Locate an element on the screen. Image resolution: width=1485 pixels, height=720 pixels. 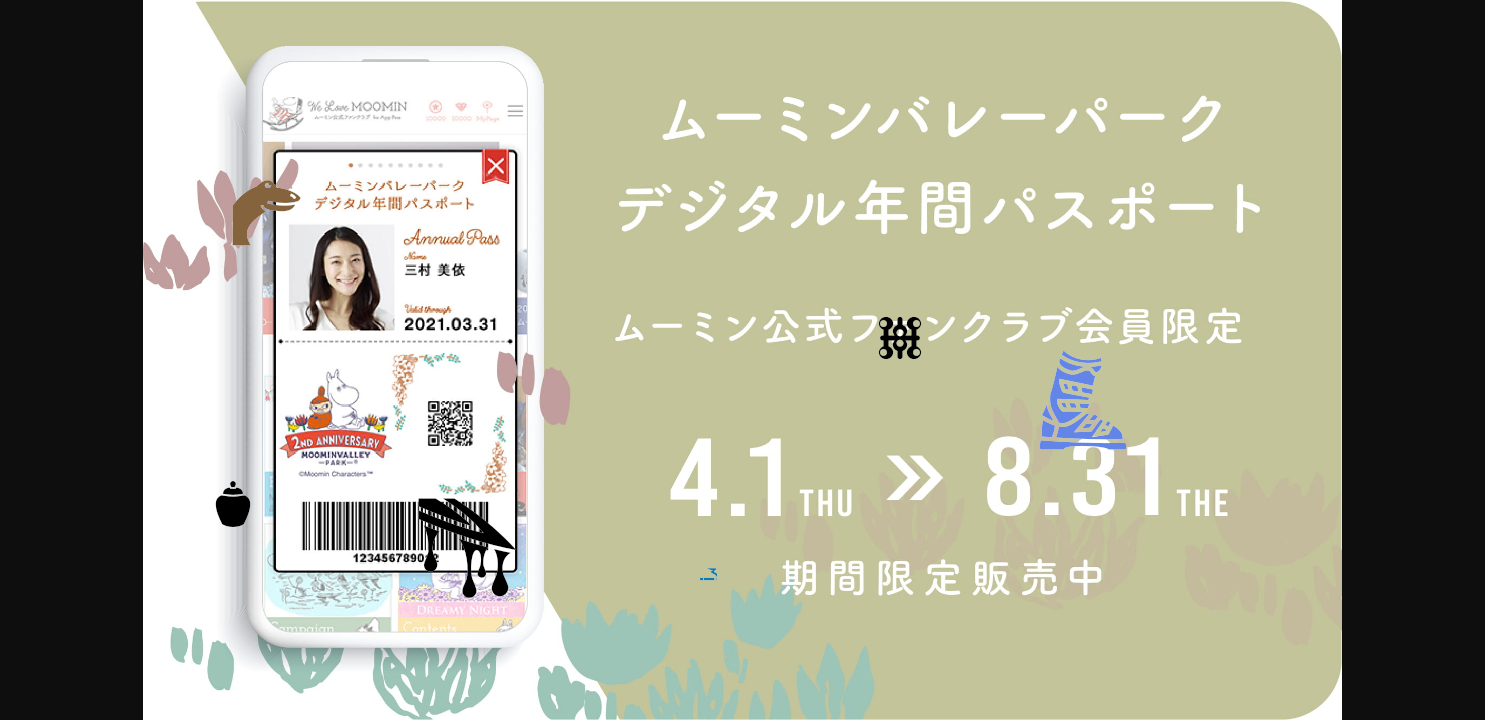
store or access inventory items is located at coordinates (233, 504).